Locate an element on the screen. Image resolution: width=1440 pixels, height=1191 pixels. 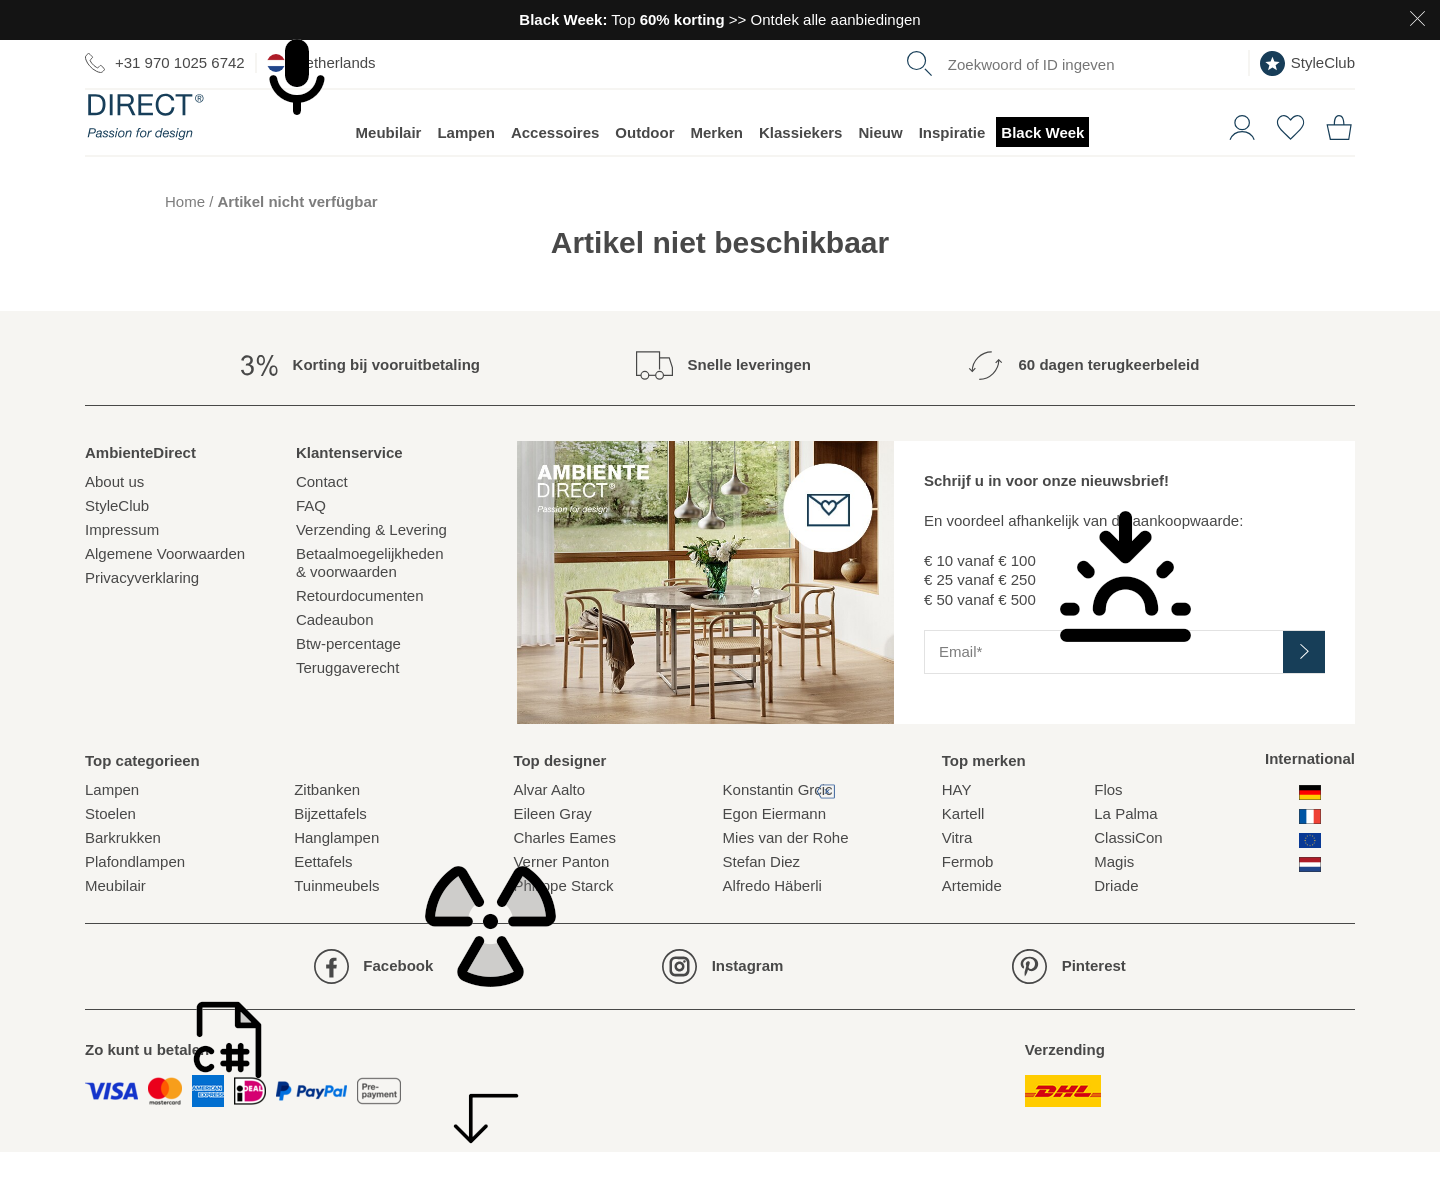
a C# source code file is located at coordinates (229, 1040).